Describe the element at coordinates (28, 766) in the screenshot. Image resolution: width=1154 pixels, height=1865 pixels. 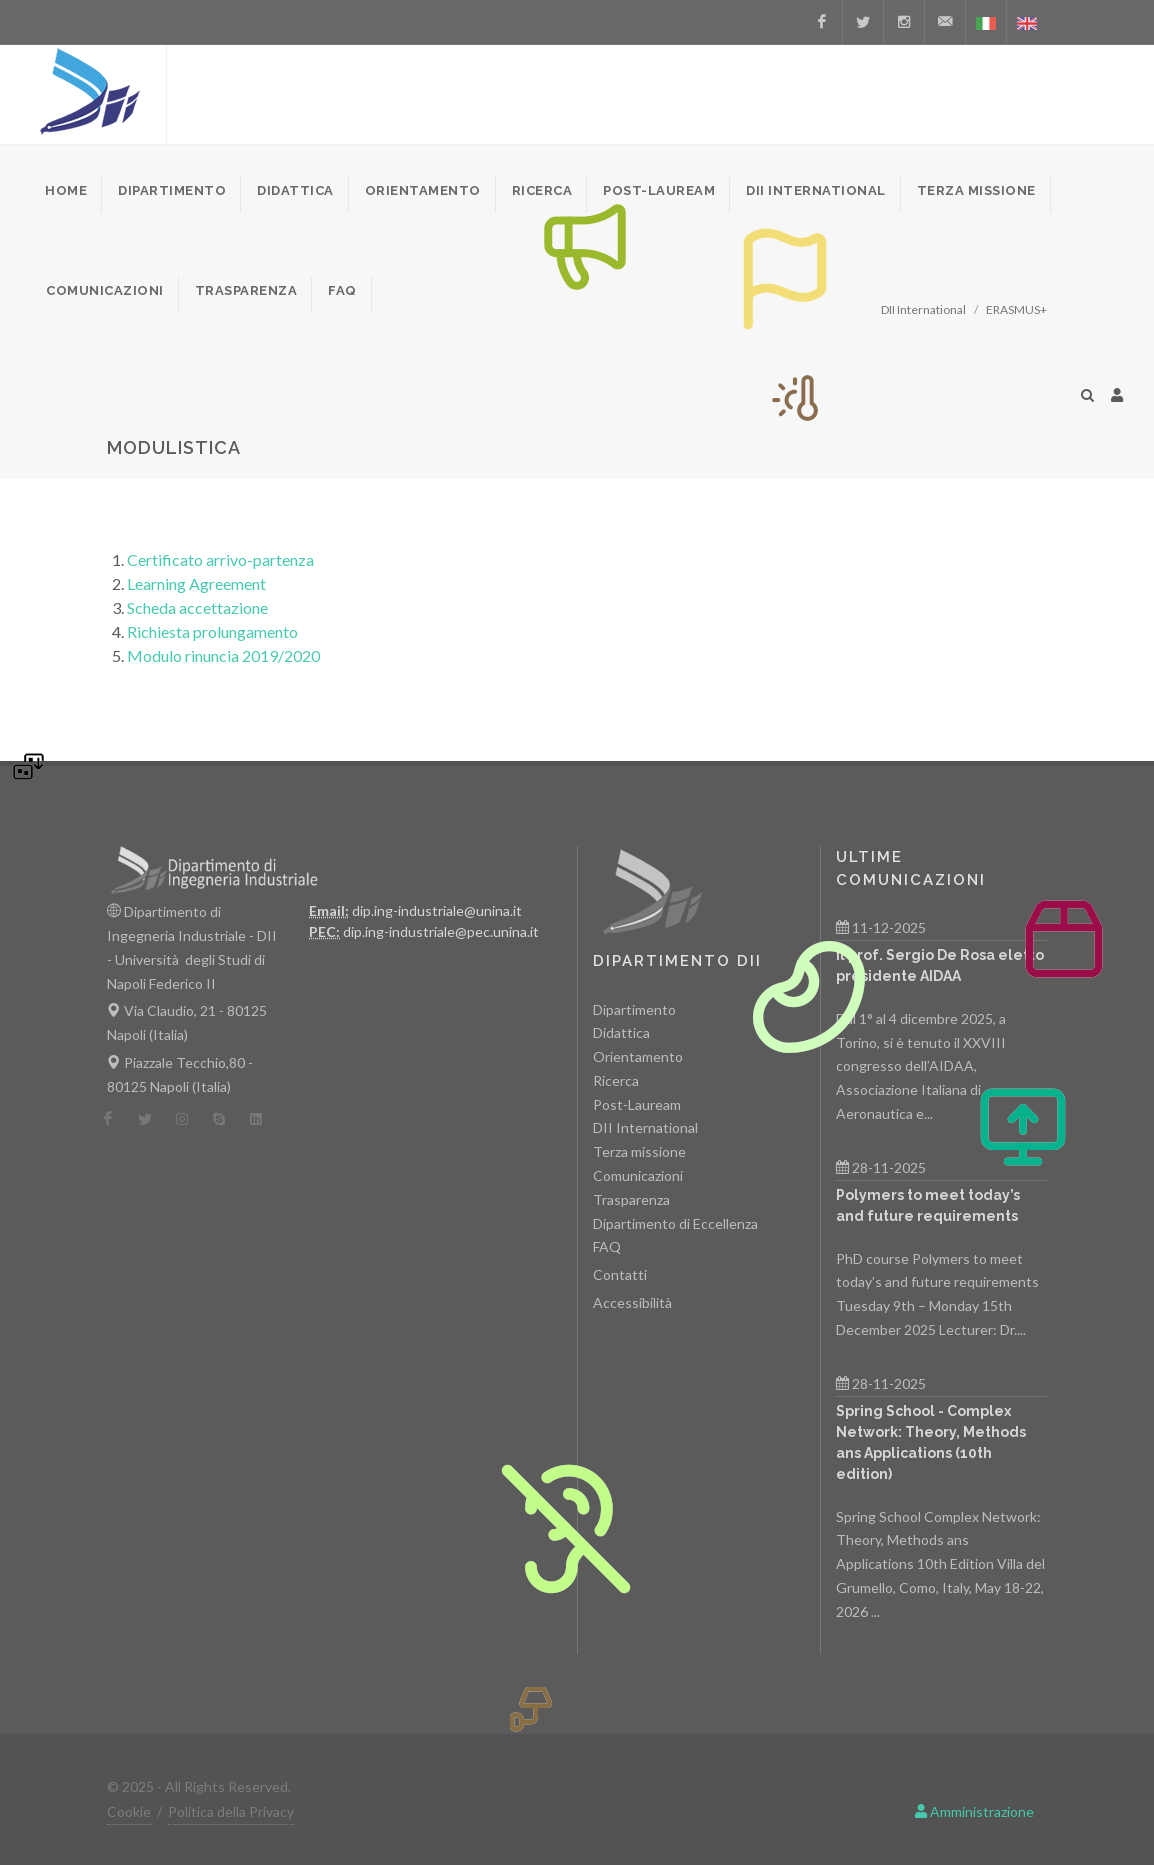
I see `sort items by precedence or priority order` at that location.